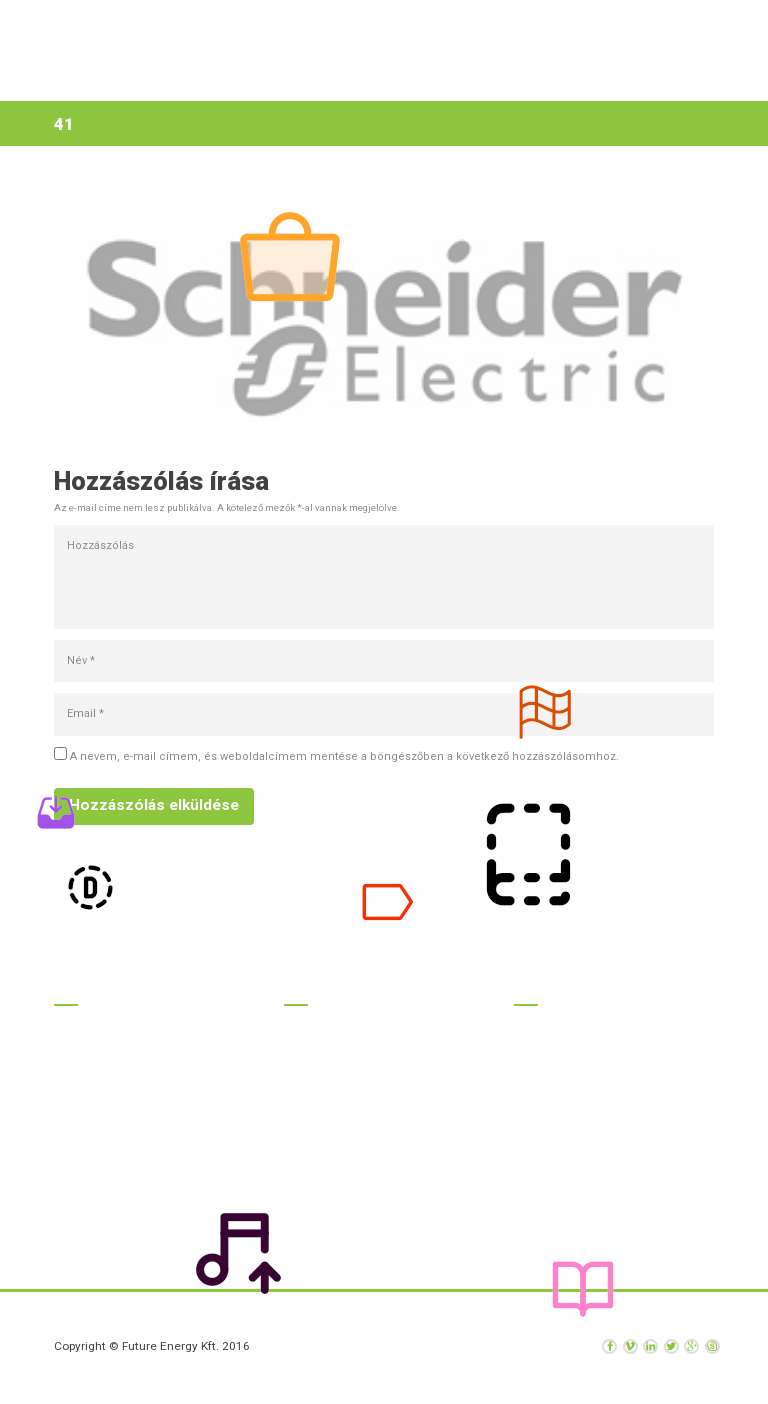 The width and height of the screenshot is (768, 1404). What do you see at coordinates (543, 711) in the screenshot?
I see `indicates a finish line or completion point` at bounding box center [543, 711].